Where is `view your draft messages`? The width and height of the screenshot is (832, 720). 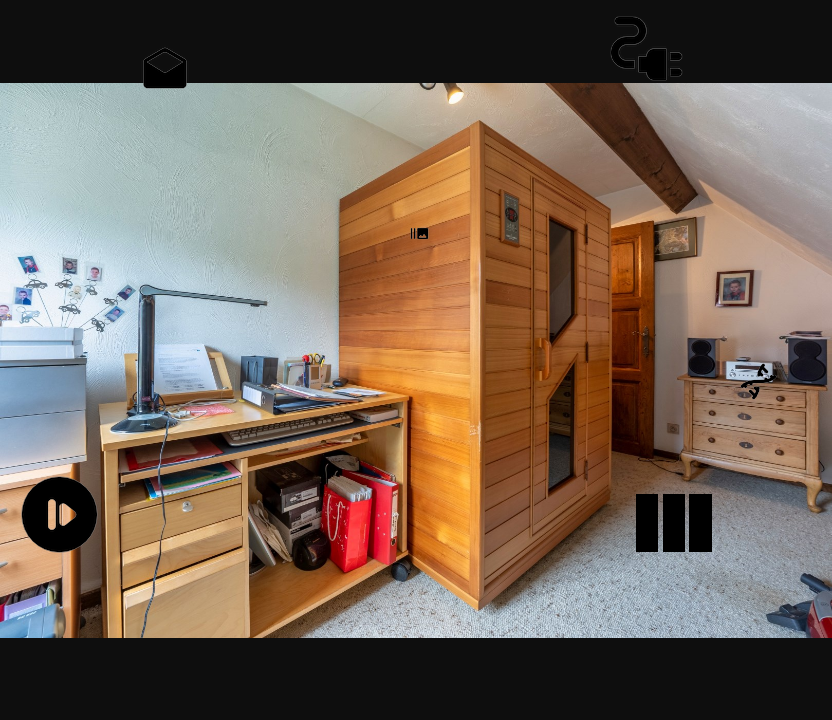
view your draft messages is located at coordinates (165, 71).